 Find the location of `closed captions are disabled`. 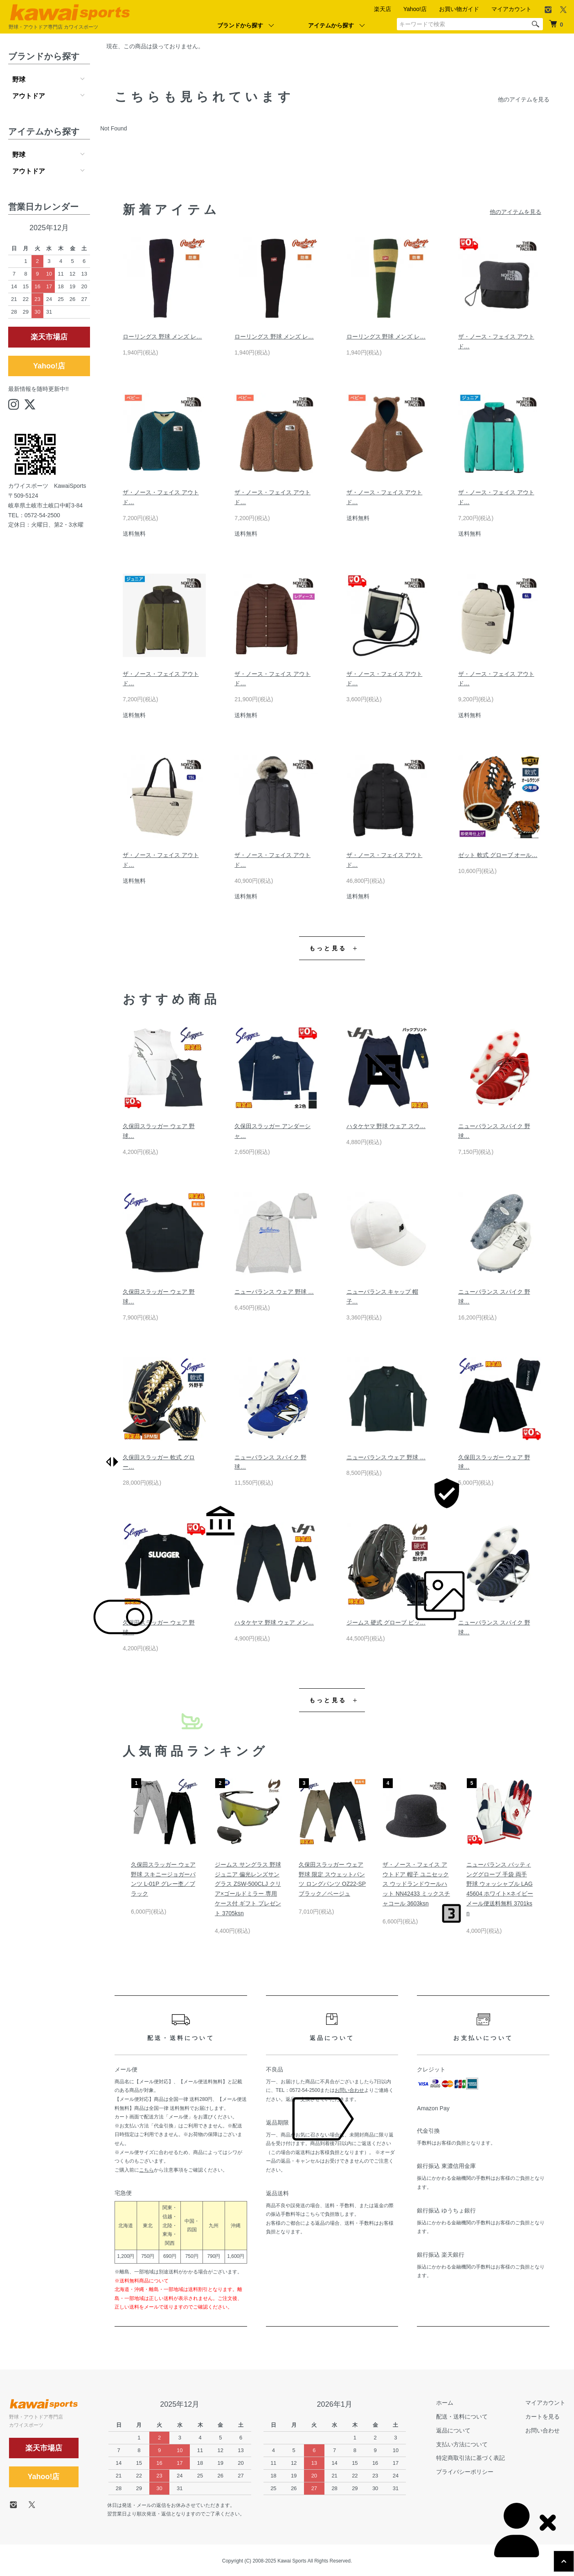

closed captions are disabled is located at coordinates (384, 1070).